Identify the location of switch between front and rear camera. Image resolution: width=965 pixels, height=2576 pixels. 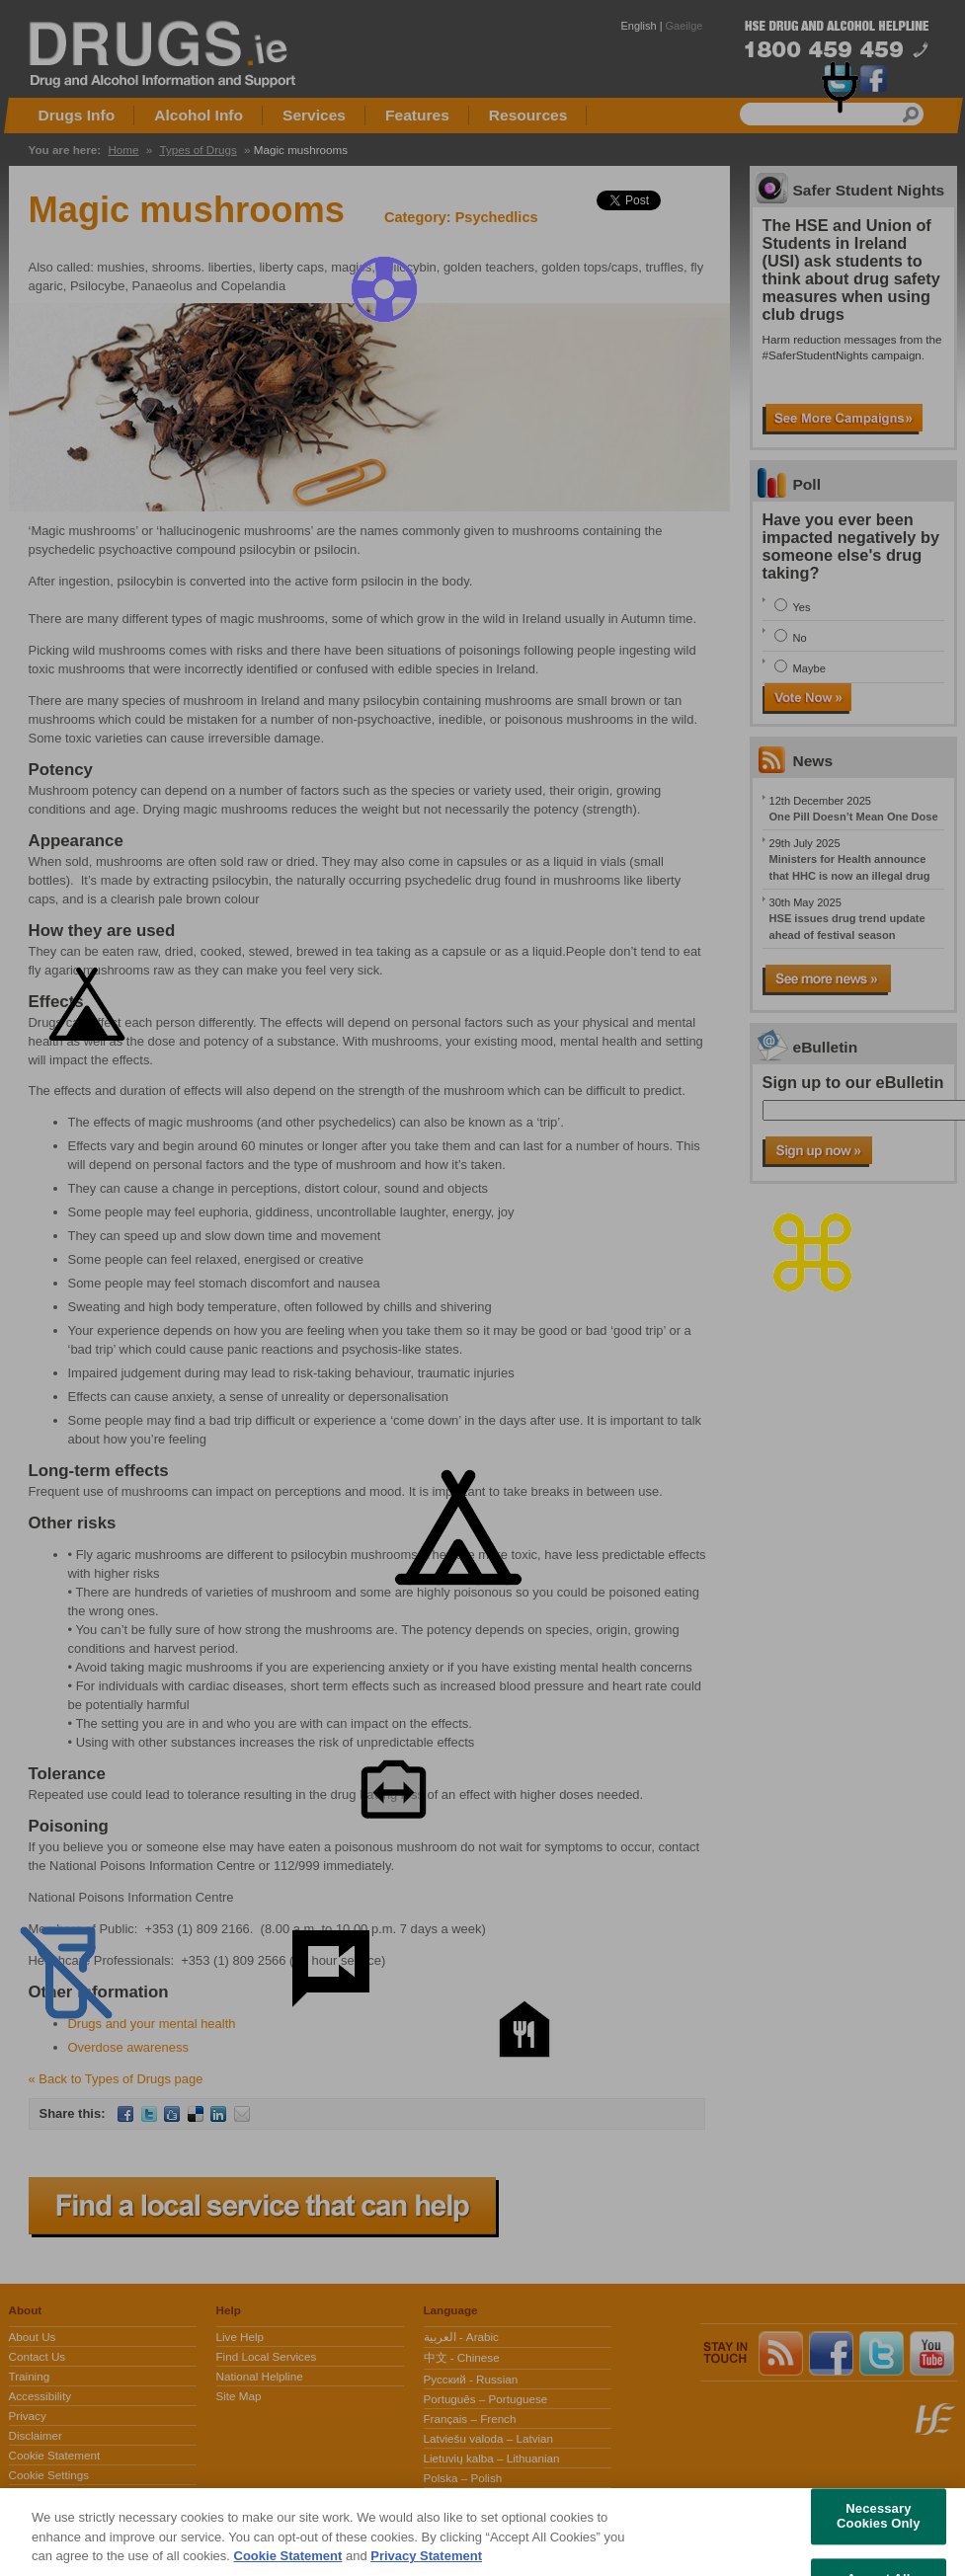
(393, 1792).